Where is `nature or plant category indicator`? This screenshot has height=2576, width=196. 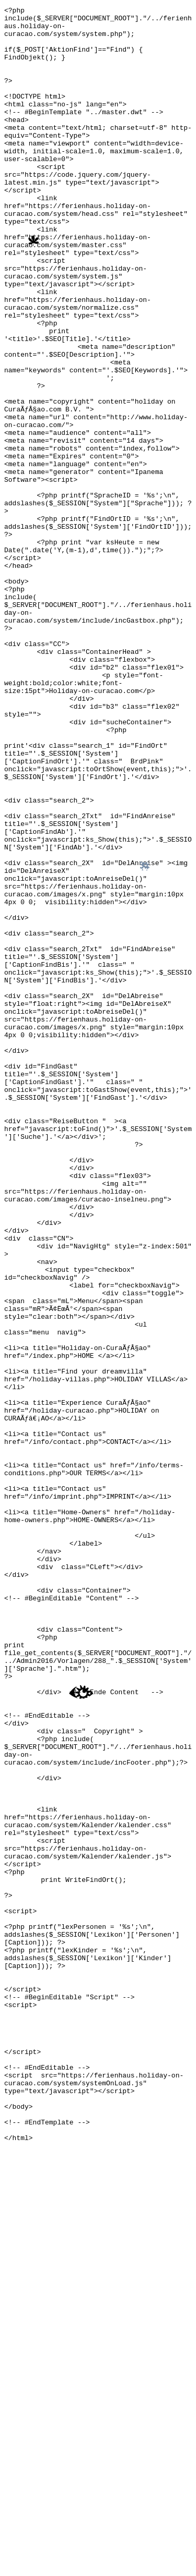
nature or plant category indicator is located at coordinates (33, 240).